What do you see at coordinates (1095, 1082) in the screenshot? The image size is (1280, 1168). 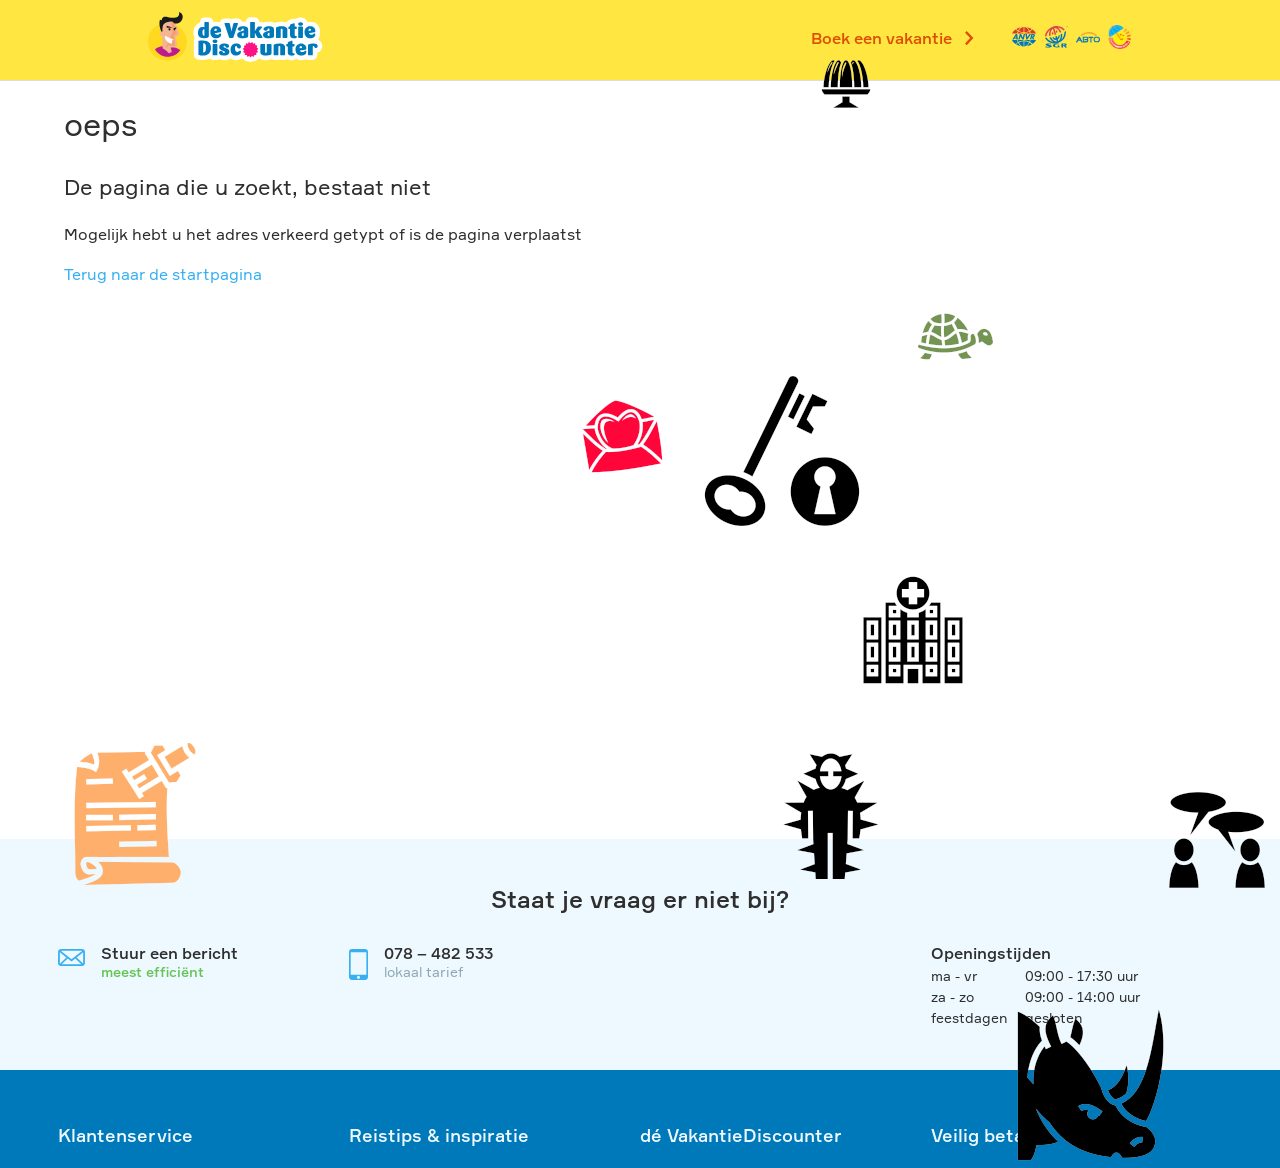 I see `select rhinoceros or rhino character` at bounding box center [1095, 1082].